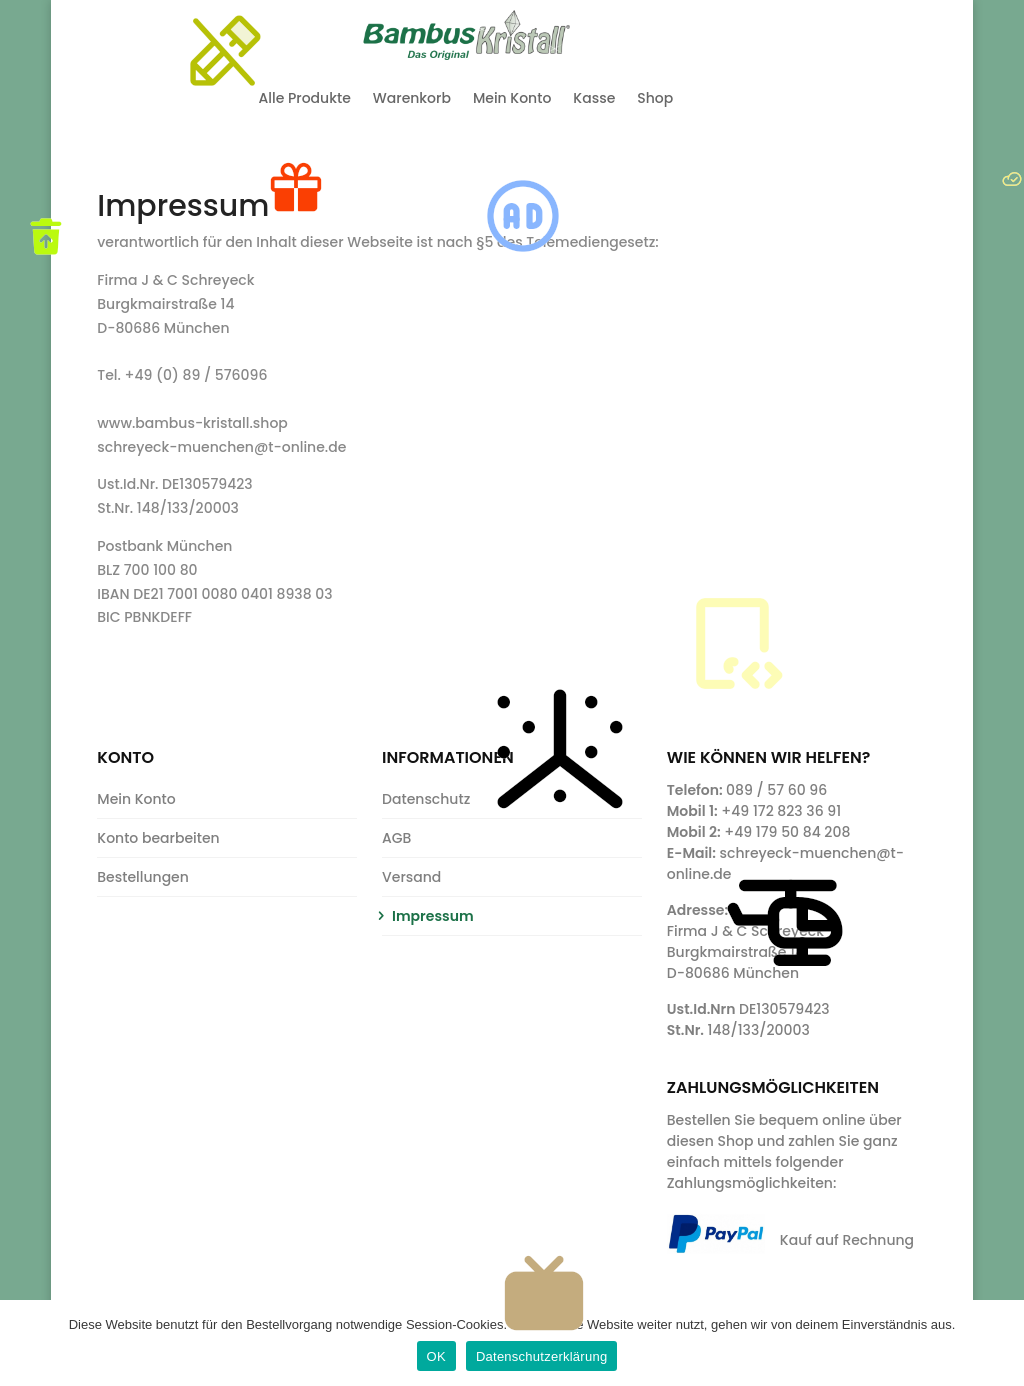  What do you see at coordinates (785, 920) in the screenshot?
I see `access helicopter or aerial transport options` at bounding box center [785, 920].